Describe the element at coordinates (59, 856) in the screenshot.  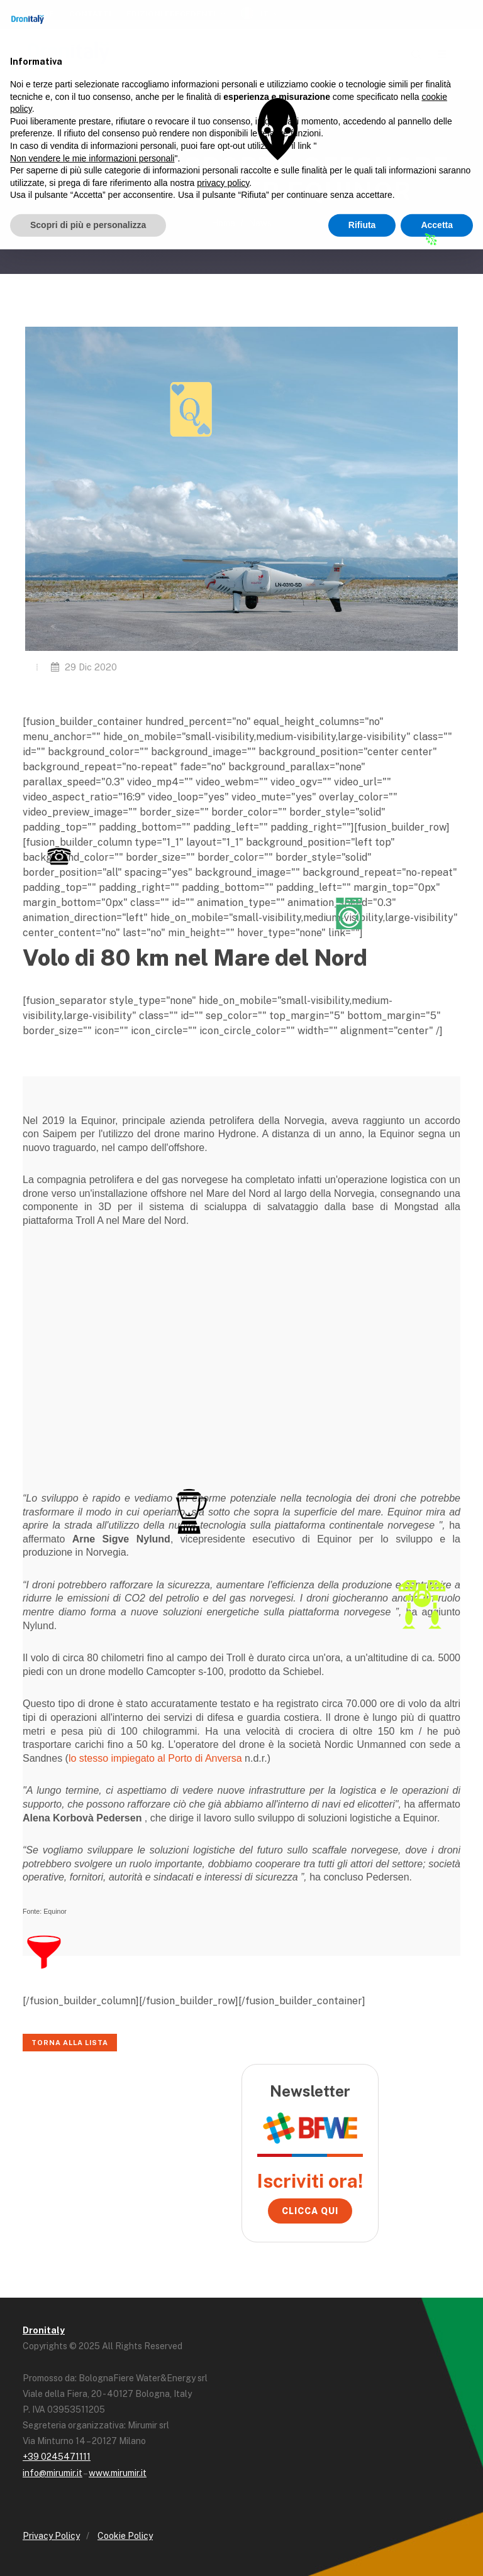
I see `contact customer support via phone` at that location.